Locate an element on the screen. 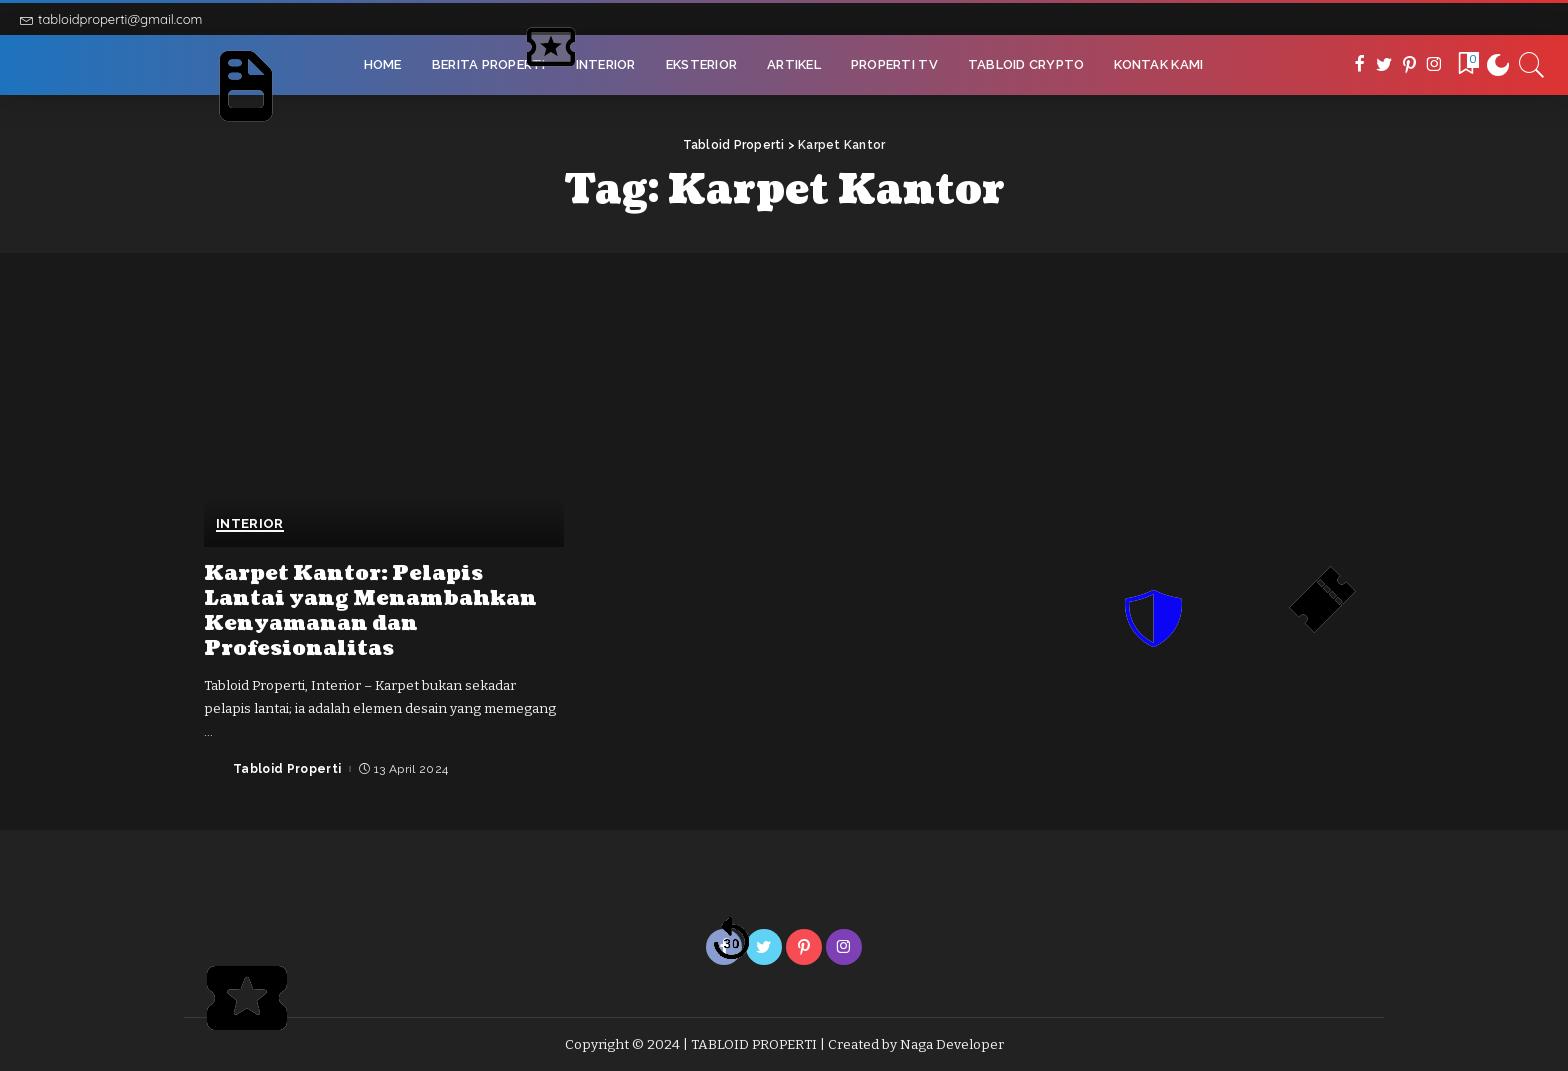  view local events or activities is located at coordinates (551, 47).